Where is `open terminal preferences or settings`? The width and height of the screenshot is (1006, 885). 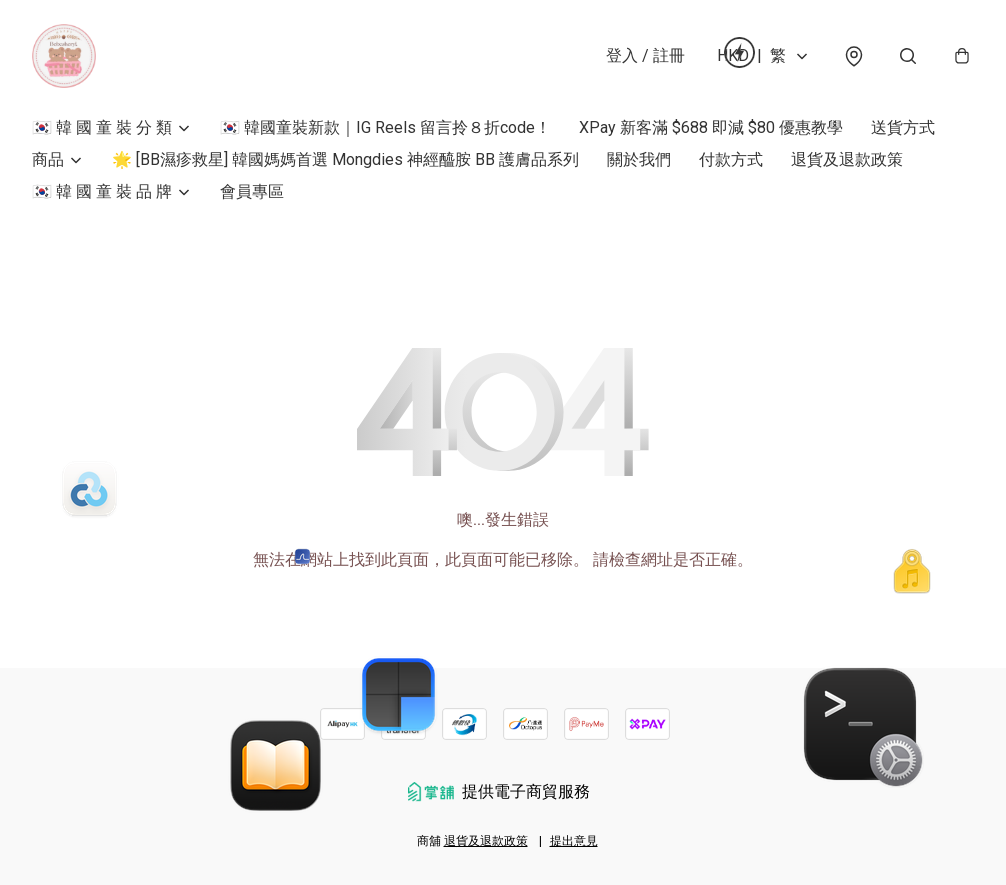 open terminal preferences or settings is located at coordinates (860, 724).